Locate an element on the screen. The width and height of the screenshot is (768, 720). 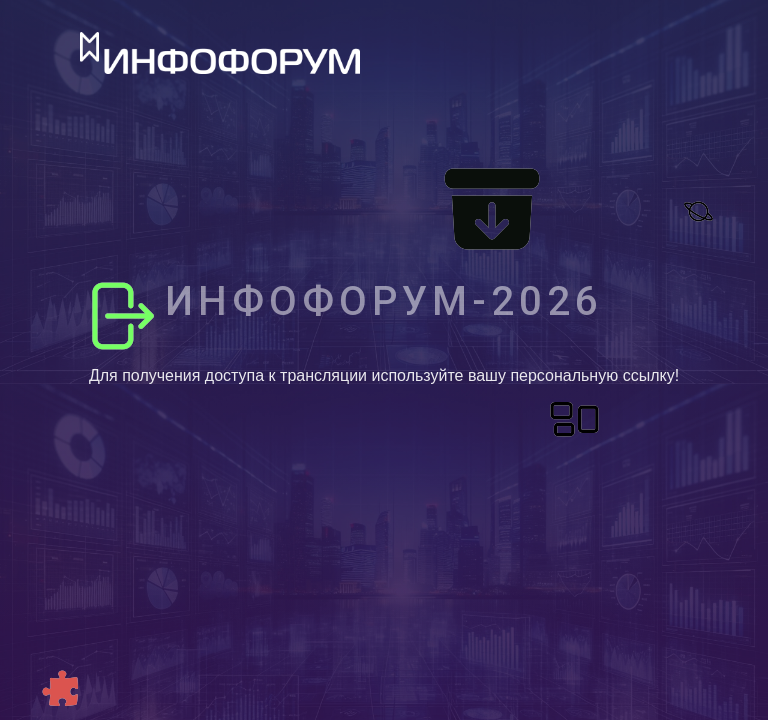
view grouped elements or layouts is located at coordinates (574, 417).